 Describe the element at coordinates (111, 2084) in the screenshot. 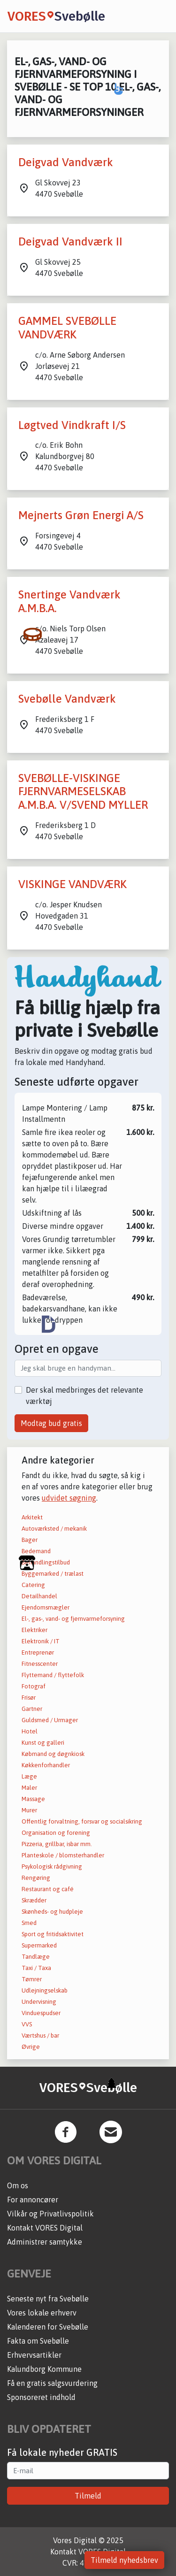

I see `access nature or outdoor categories` at that location.